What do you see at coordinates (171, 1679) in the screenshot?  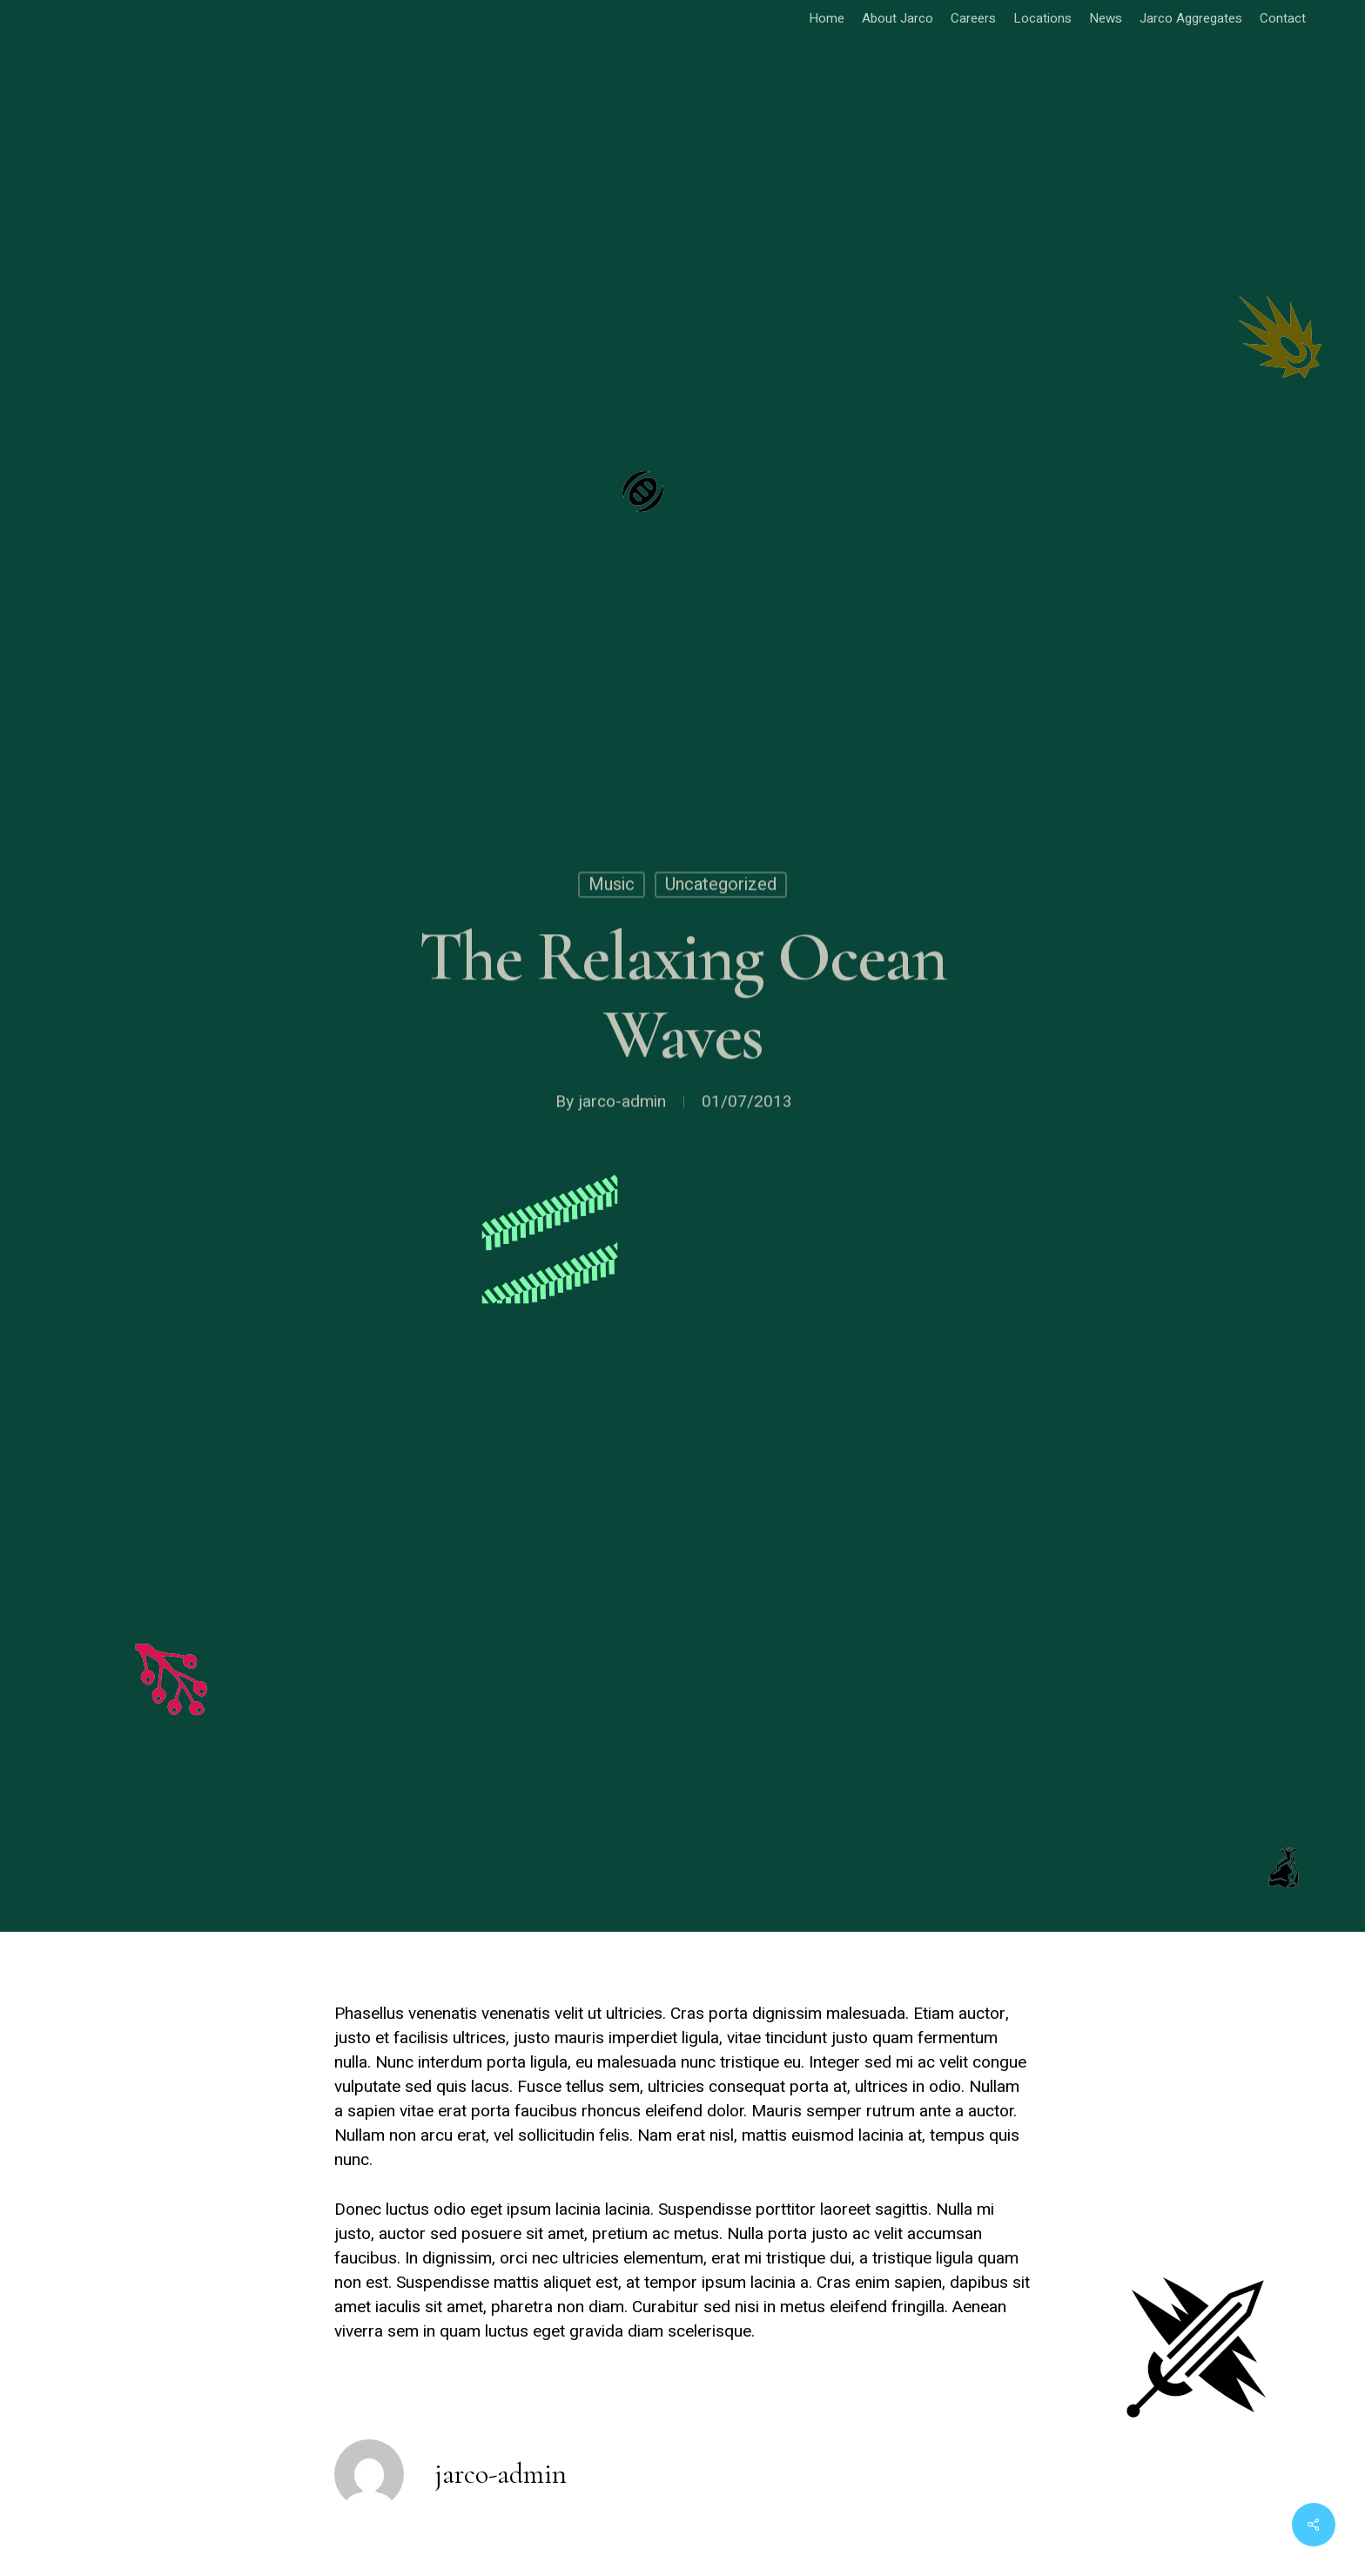 I see `blackcurrant berry ingredient in a cooking or crafting game` at bounding box center [171, 1679].